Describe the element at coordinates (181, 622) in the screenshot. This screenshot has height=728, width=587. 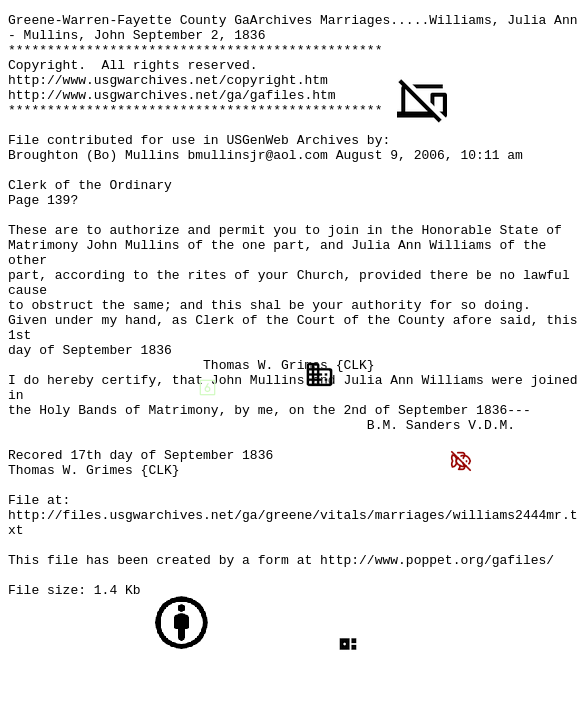
I see `view attribution or credits information` at that location.